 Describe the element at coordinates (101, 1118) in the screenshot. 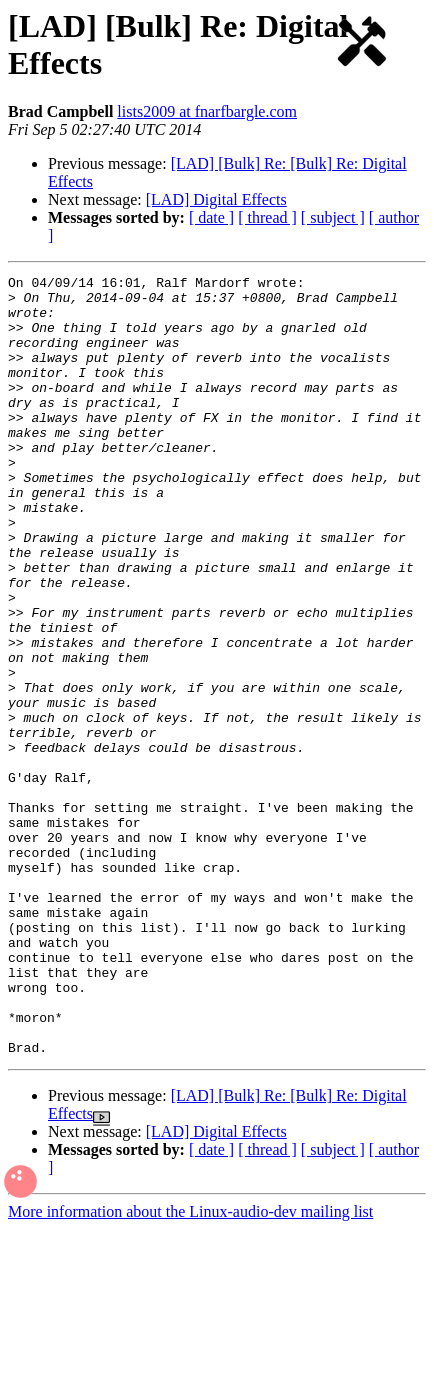

I see `play or watch a video` at that location.